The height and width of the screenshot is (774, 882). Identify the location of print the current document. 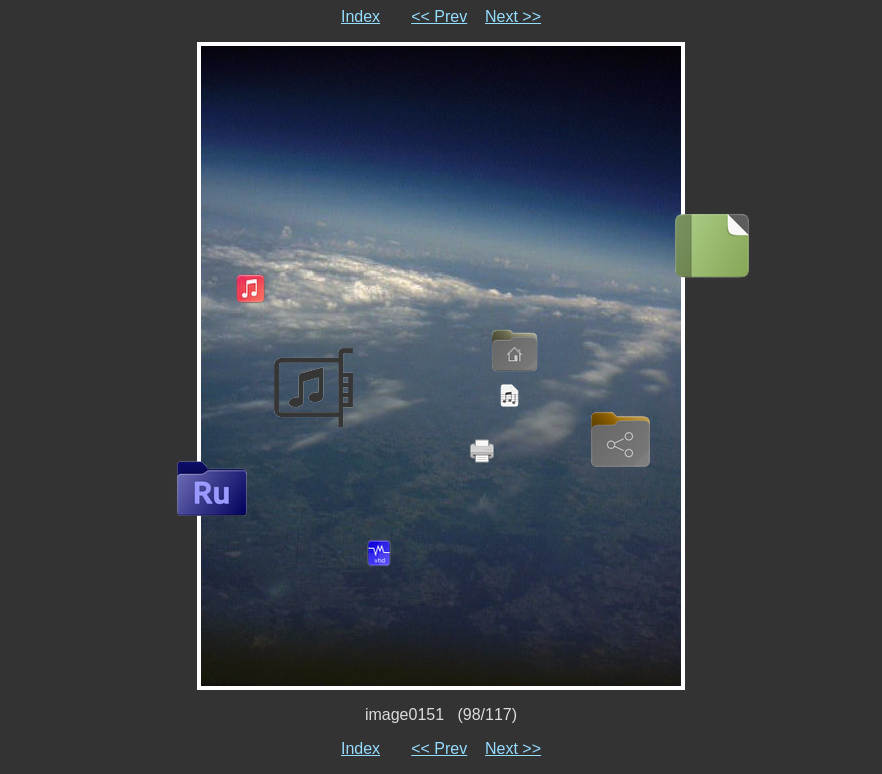
(482, 451).